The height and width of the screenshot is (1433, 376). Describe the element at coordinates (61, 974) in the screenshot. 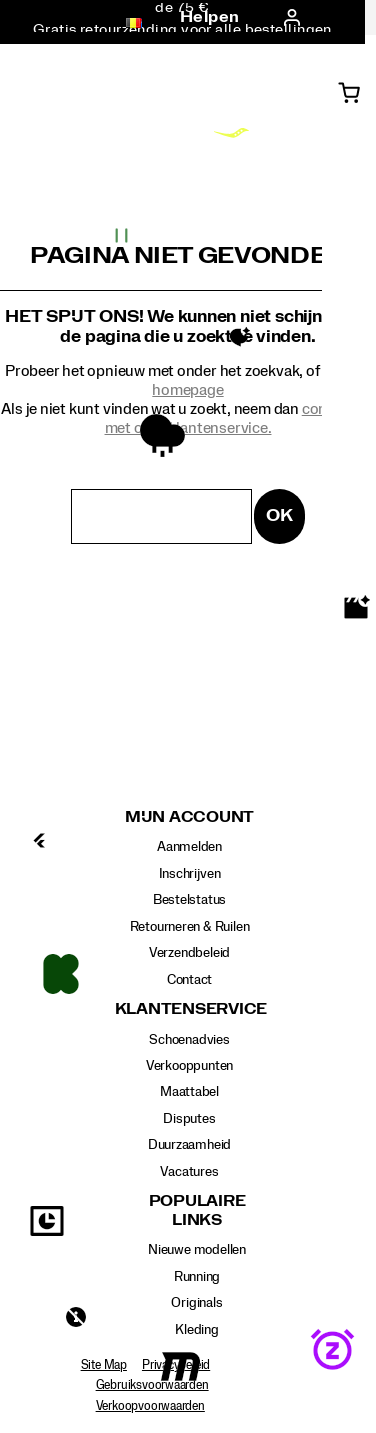

I see `open Kickstarter app` at that location.